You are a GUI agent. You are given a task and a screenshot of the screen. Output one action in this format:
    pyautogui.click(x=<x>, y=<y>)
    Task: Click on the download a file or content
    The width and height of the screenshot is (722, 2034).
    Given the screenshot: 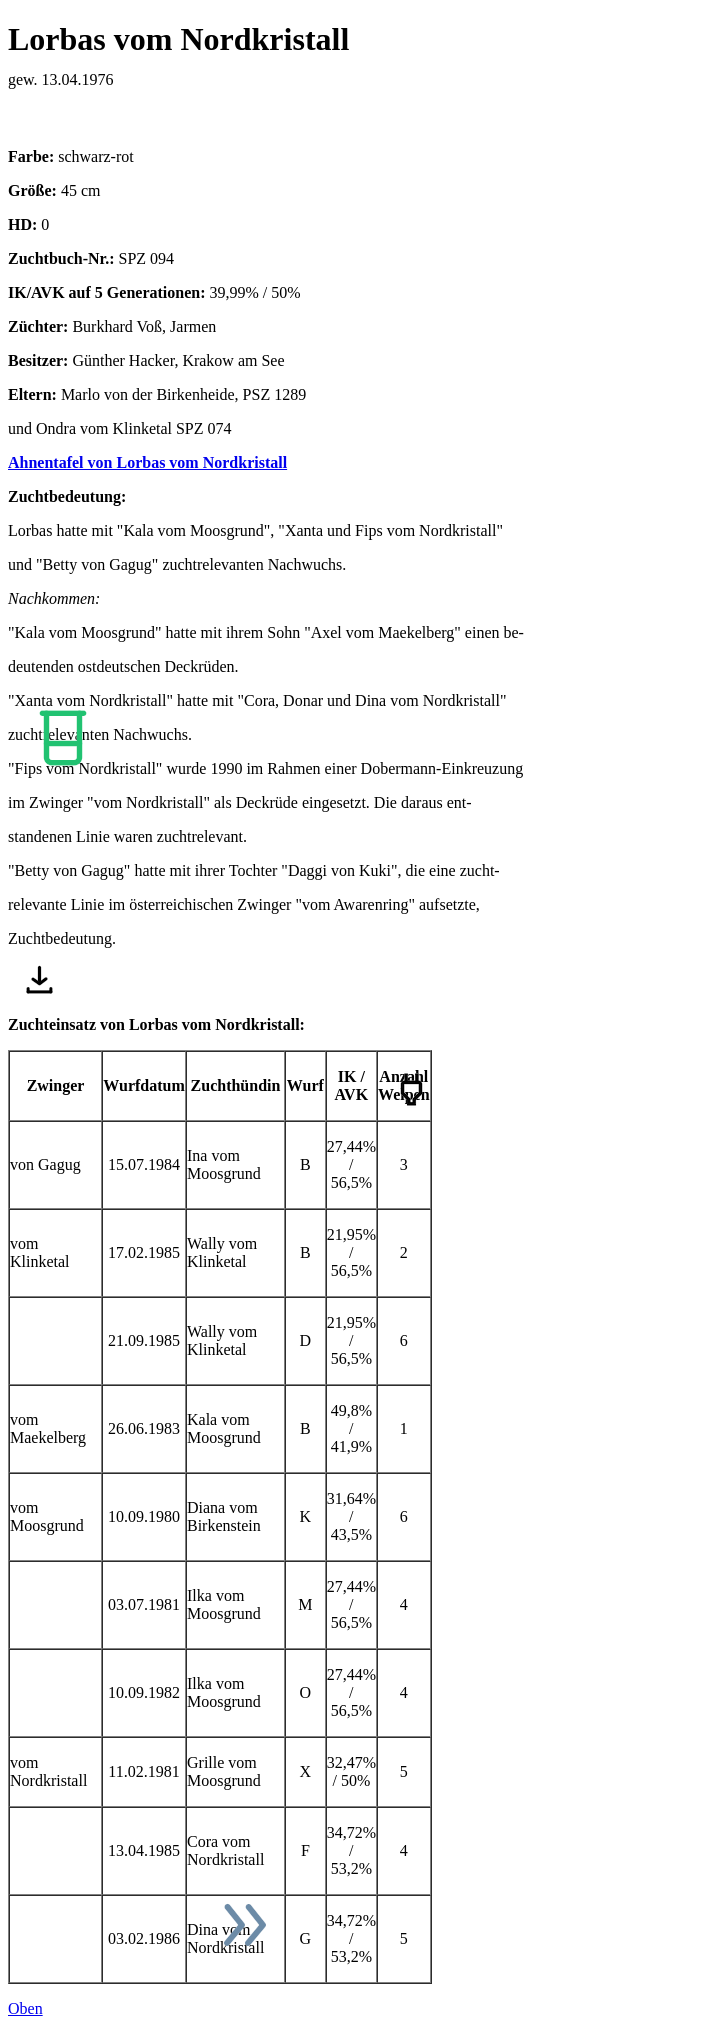 What is the action you would take?
    pyautogui.click(x=39, y=980)
    